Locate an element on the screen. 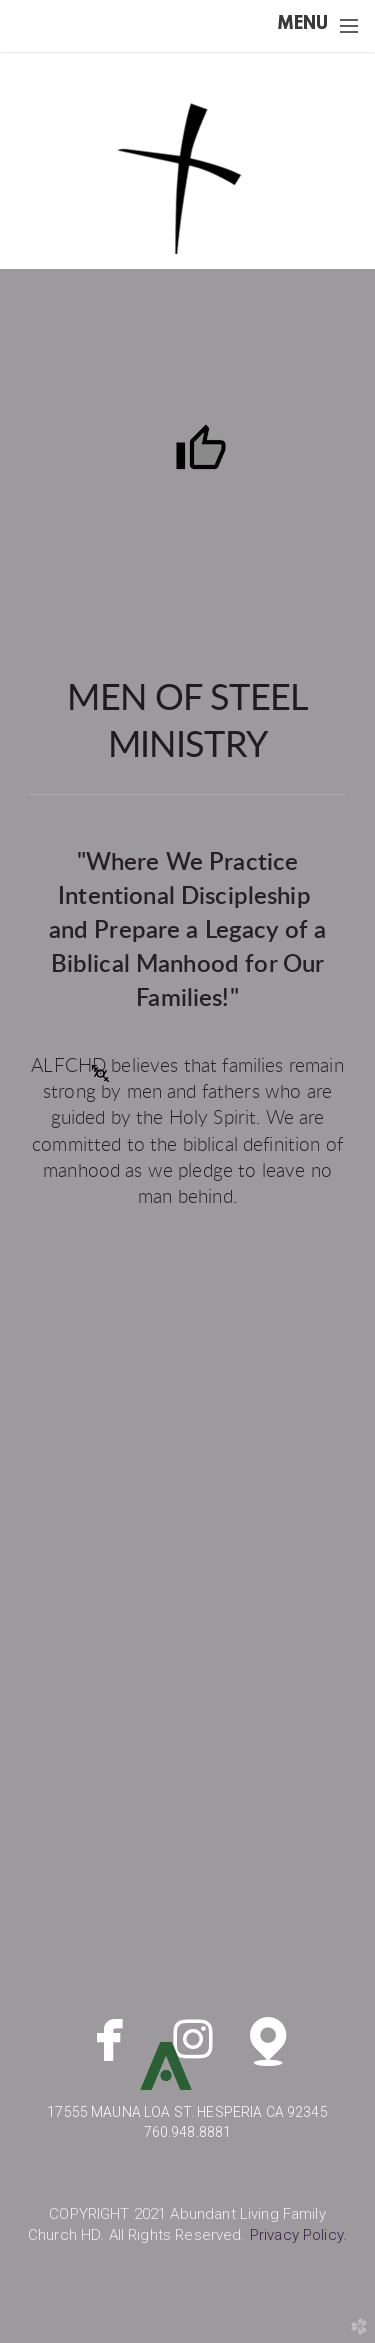 The image size is (375, 2343). like or upvote content is located at coordinates (201, 449).